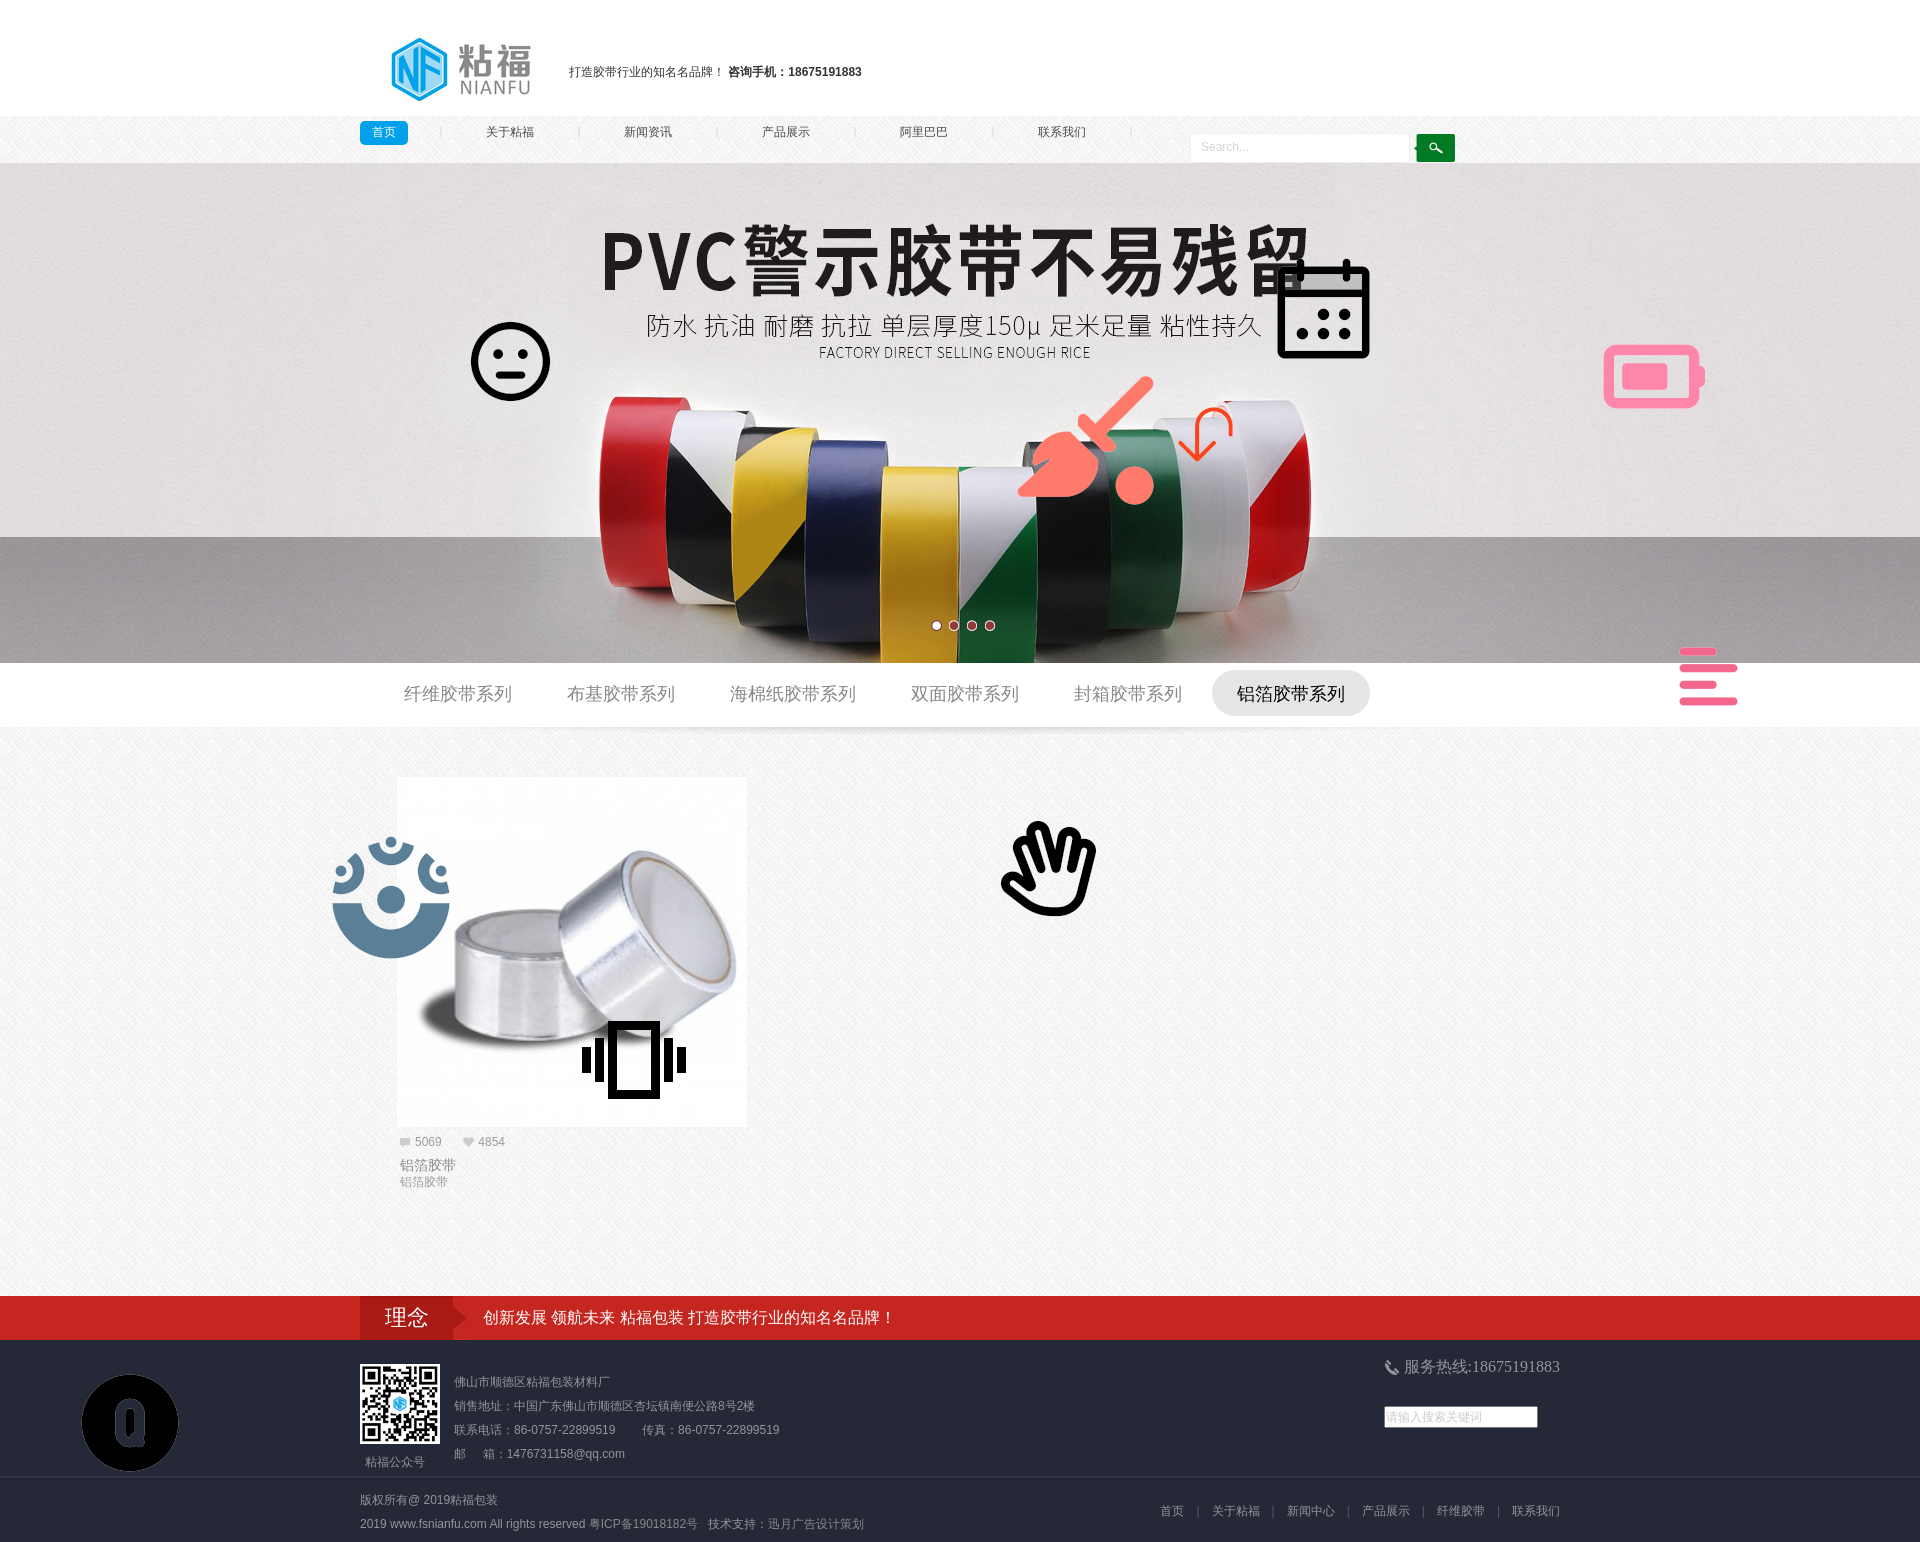  Describe the element at coordinates (391, 899) in the screenshot. I see `open screenpal screen recording app` at that location.